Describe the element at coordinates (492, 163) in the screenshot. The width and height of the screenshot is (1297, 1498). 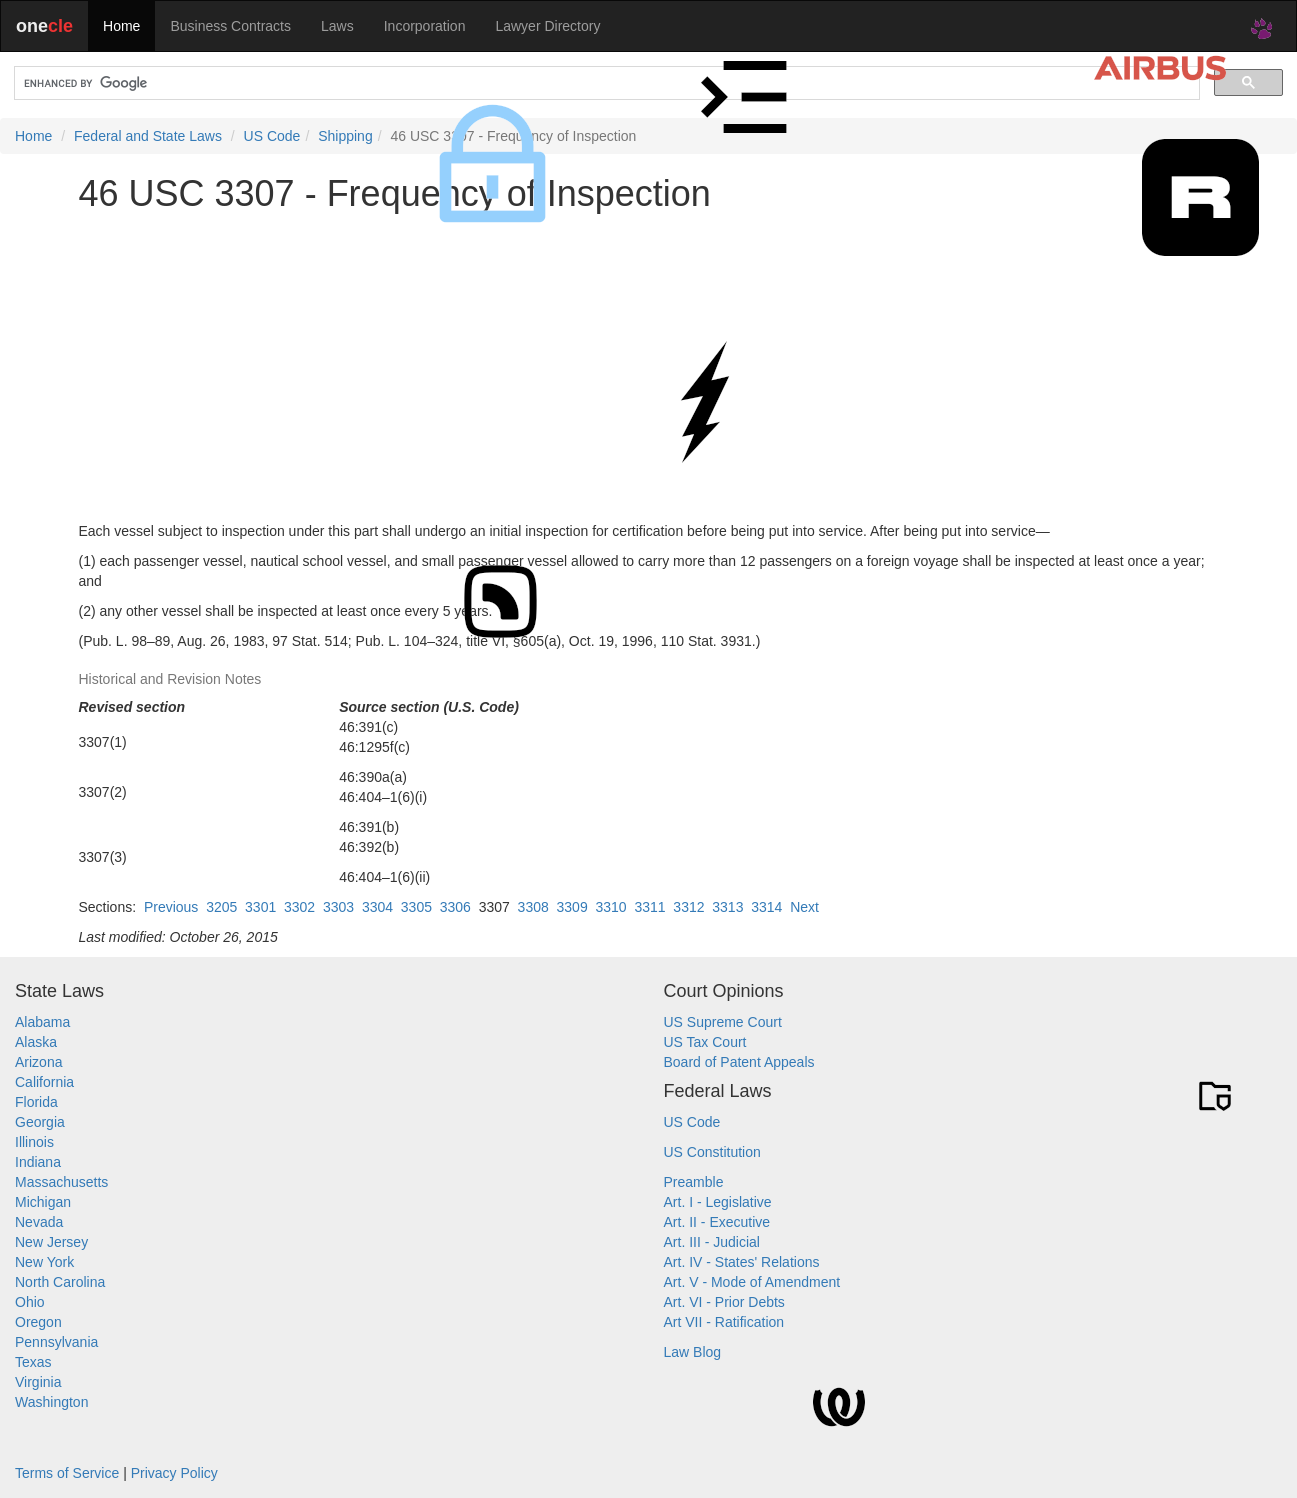
I see `lock or secure this item` at that location.